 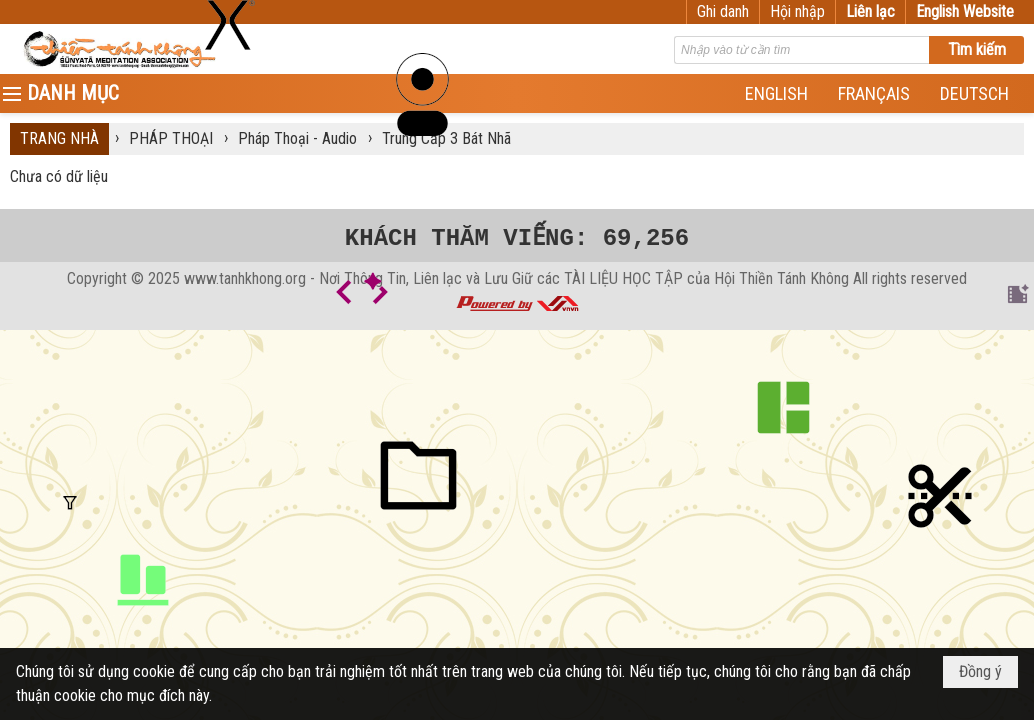 What do you see at coordinates (422, 94) in the screenshot?
I see `daisyUI component library logo` at bounding box center [422, 94].